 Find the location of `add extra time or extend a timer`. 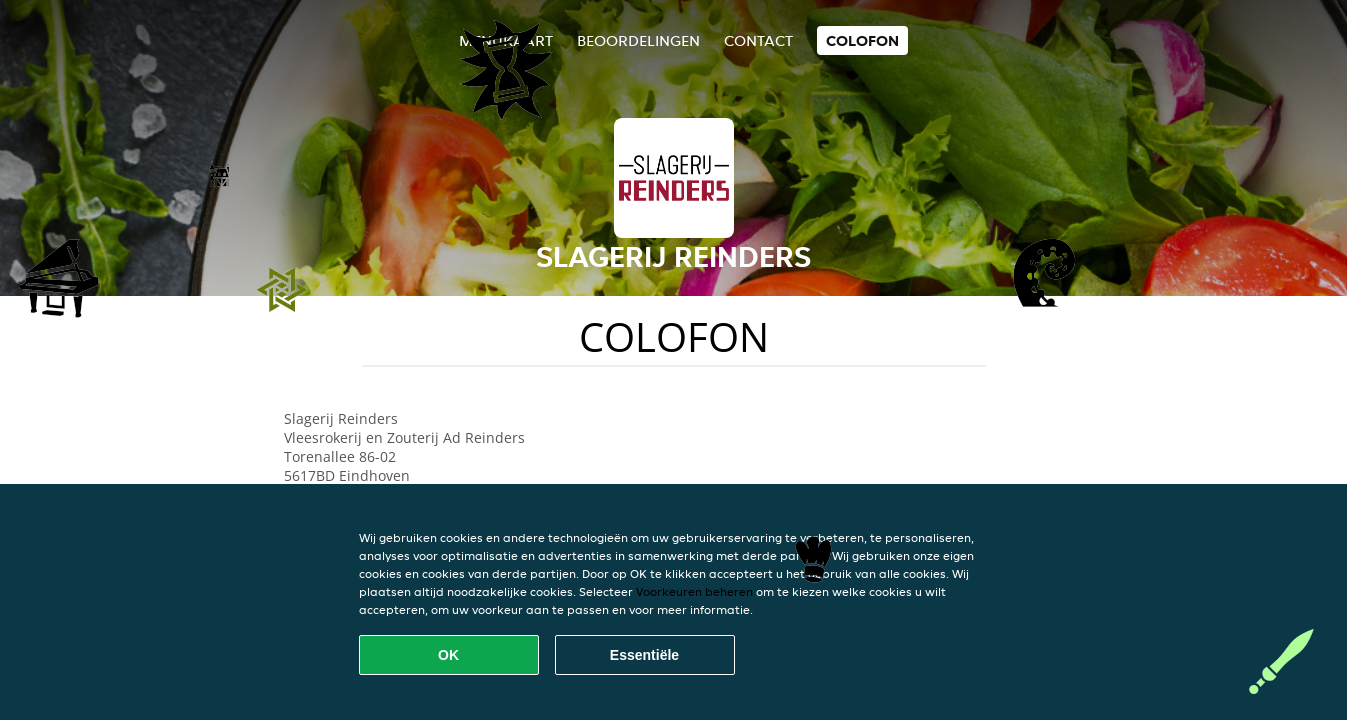

add extra time or extend a timer is located at coordinates (506, 70).